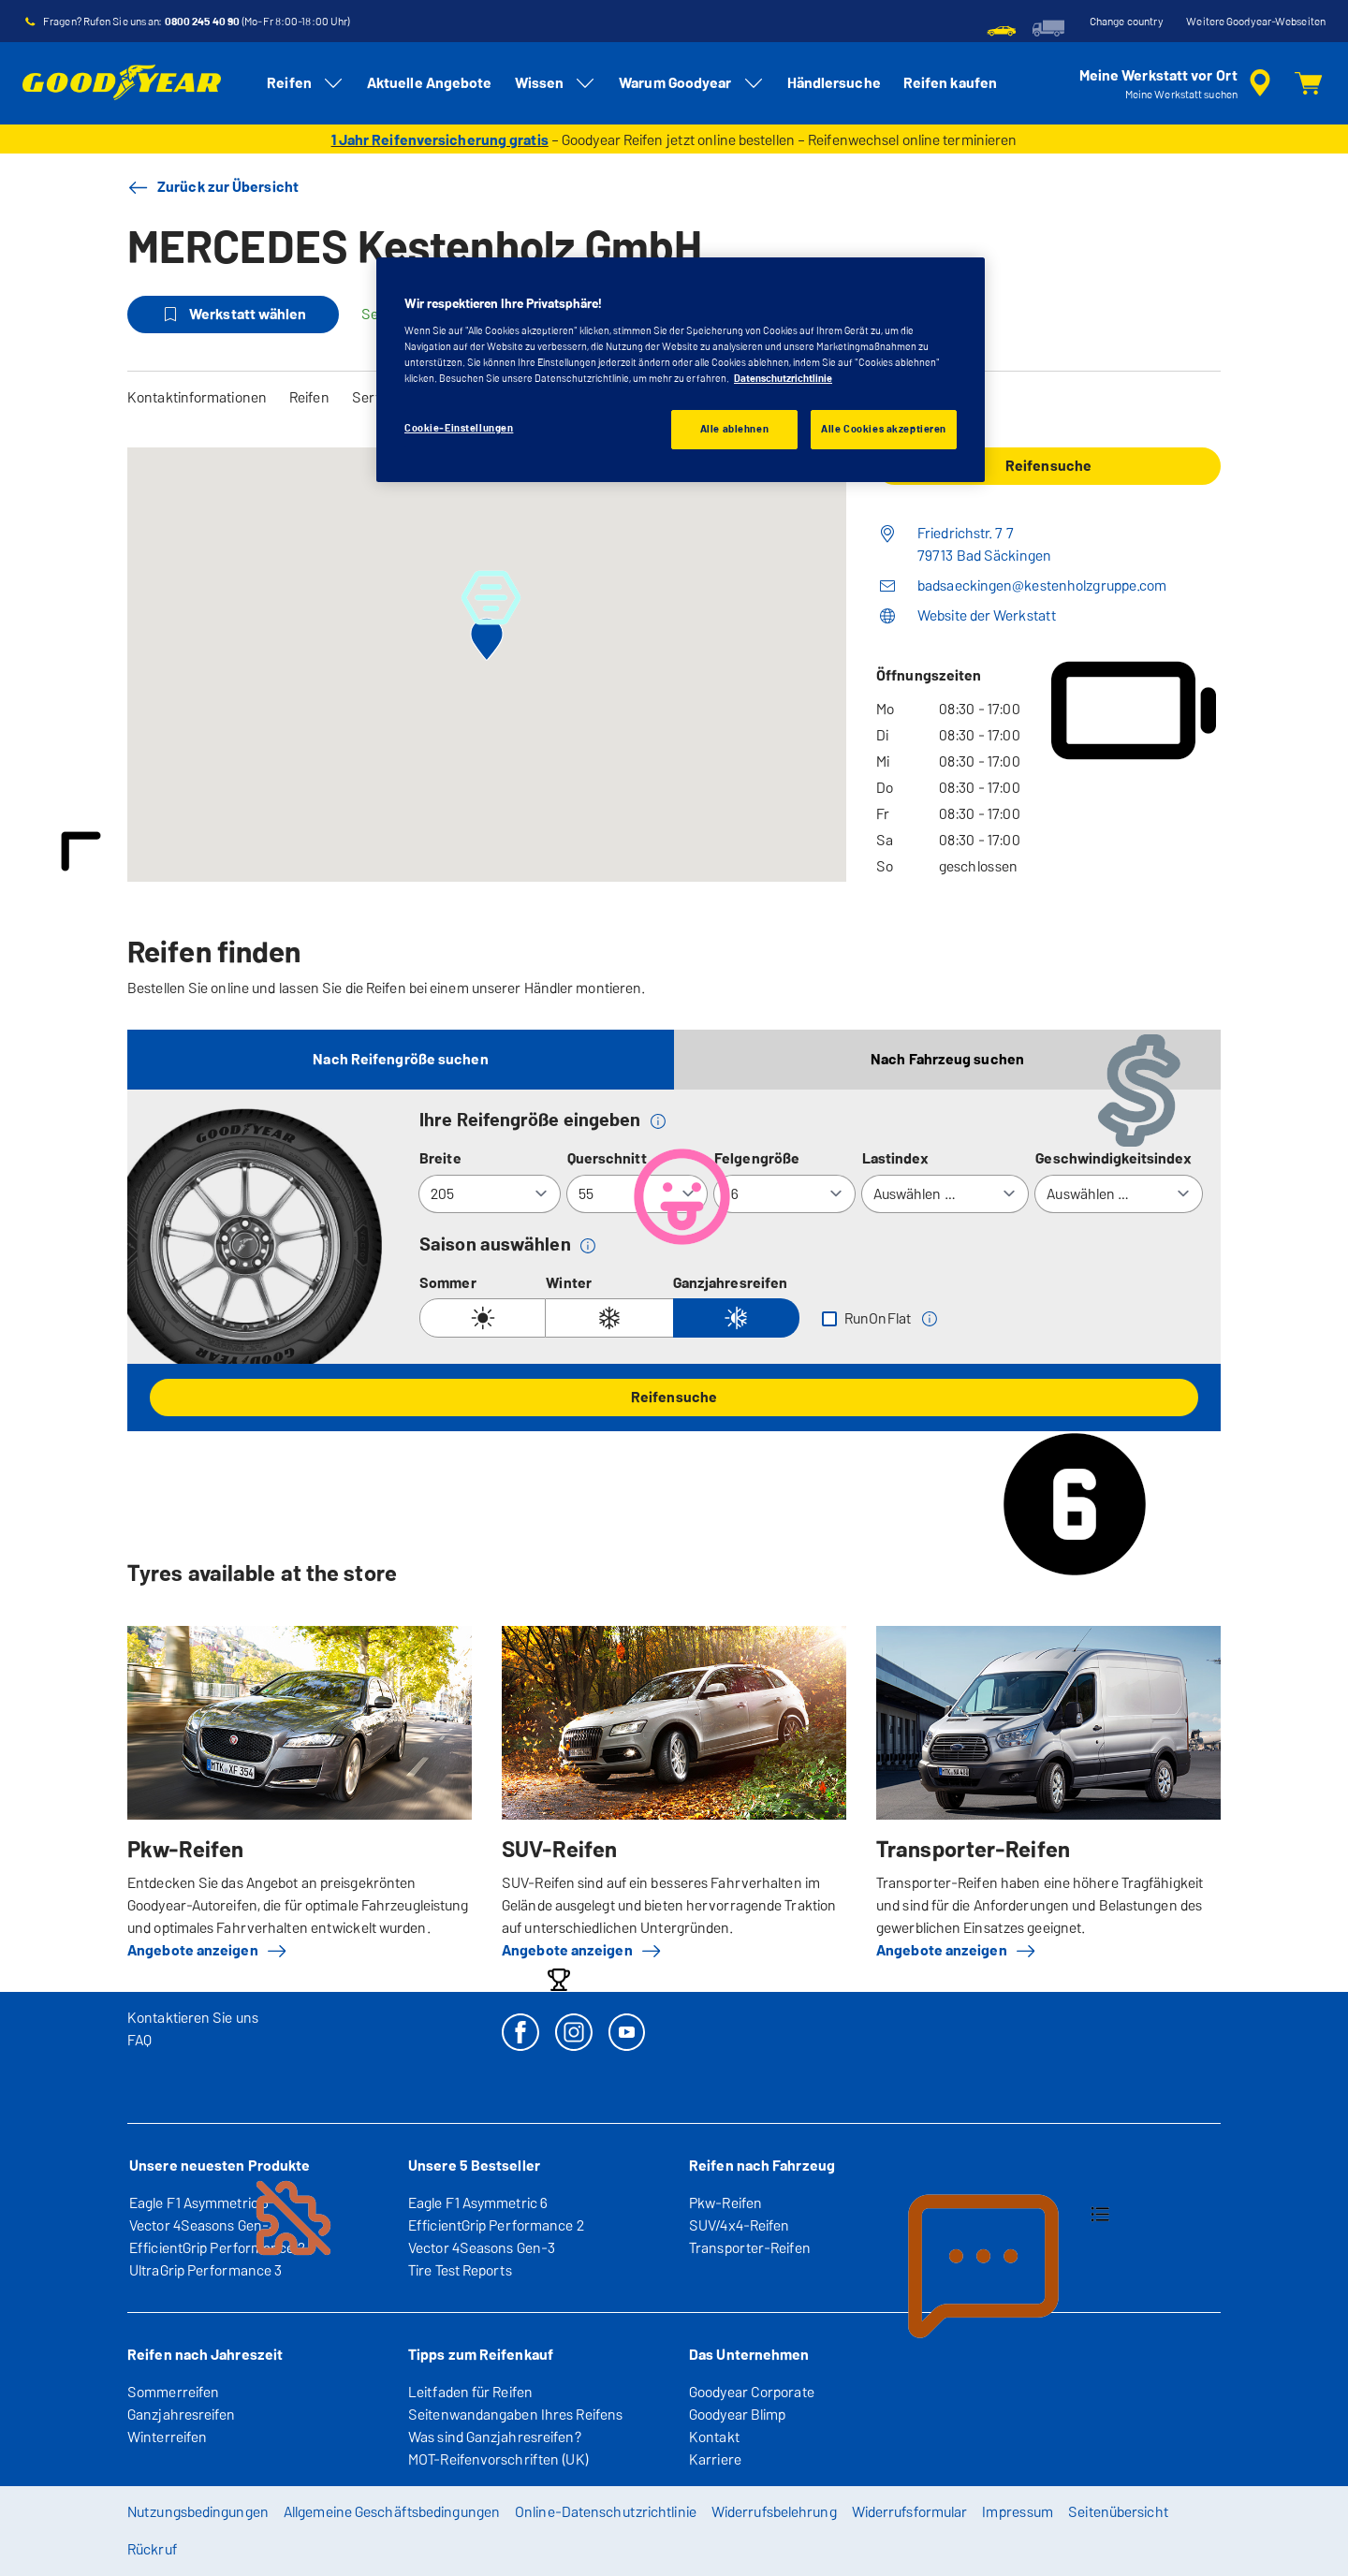 This screenshot has width=1348, height=2576. What do you see at coordinates (681, 1196) in the screenshot?
I see `add a playful or silly reaction` at bounding box center [681, 1196].